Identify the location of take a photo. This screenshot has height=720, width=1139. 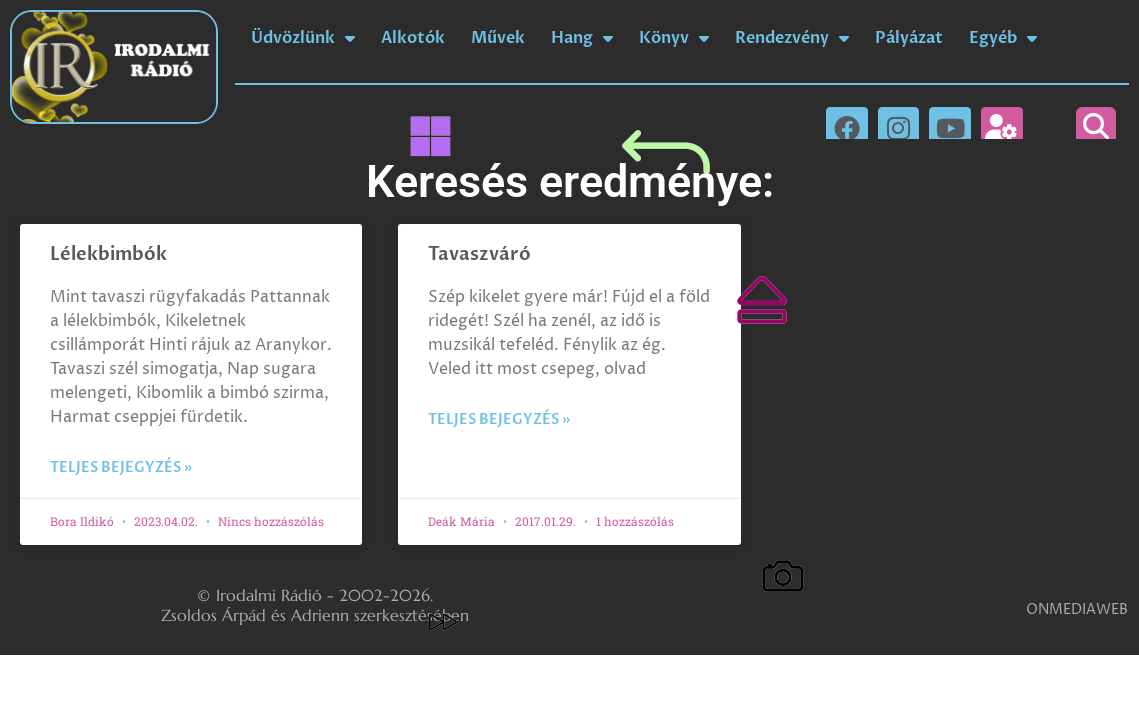
(783, 576).